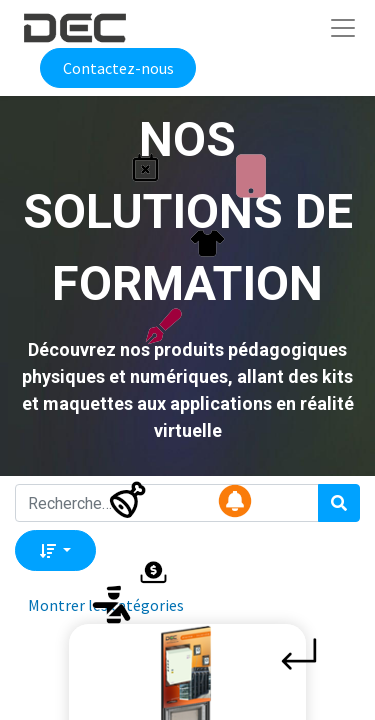 Image resolution: width=375 pixels, height=720 pixels. What do you see at coordinates (153, 571) in the screenshot?
I see `make a donation` at bounding box center [153, 571].